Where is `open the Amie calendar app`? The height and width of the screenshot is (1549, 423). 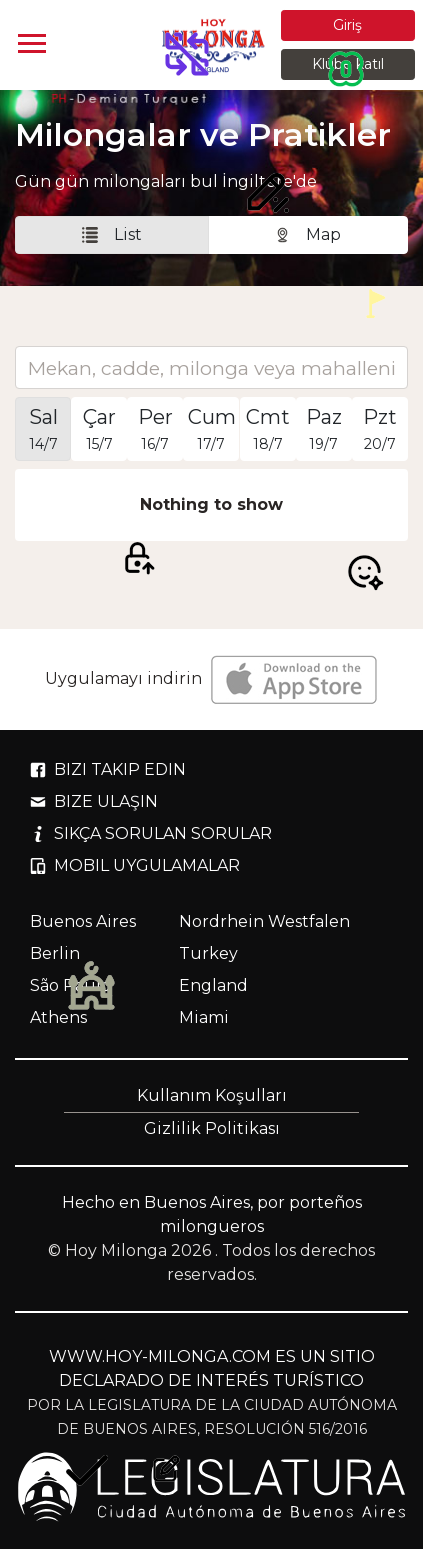 open the Amie calendar app is located at coordinates (346, 69).